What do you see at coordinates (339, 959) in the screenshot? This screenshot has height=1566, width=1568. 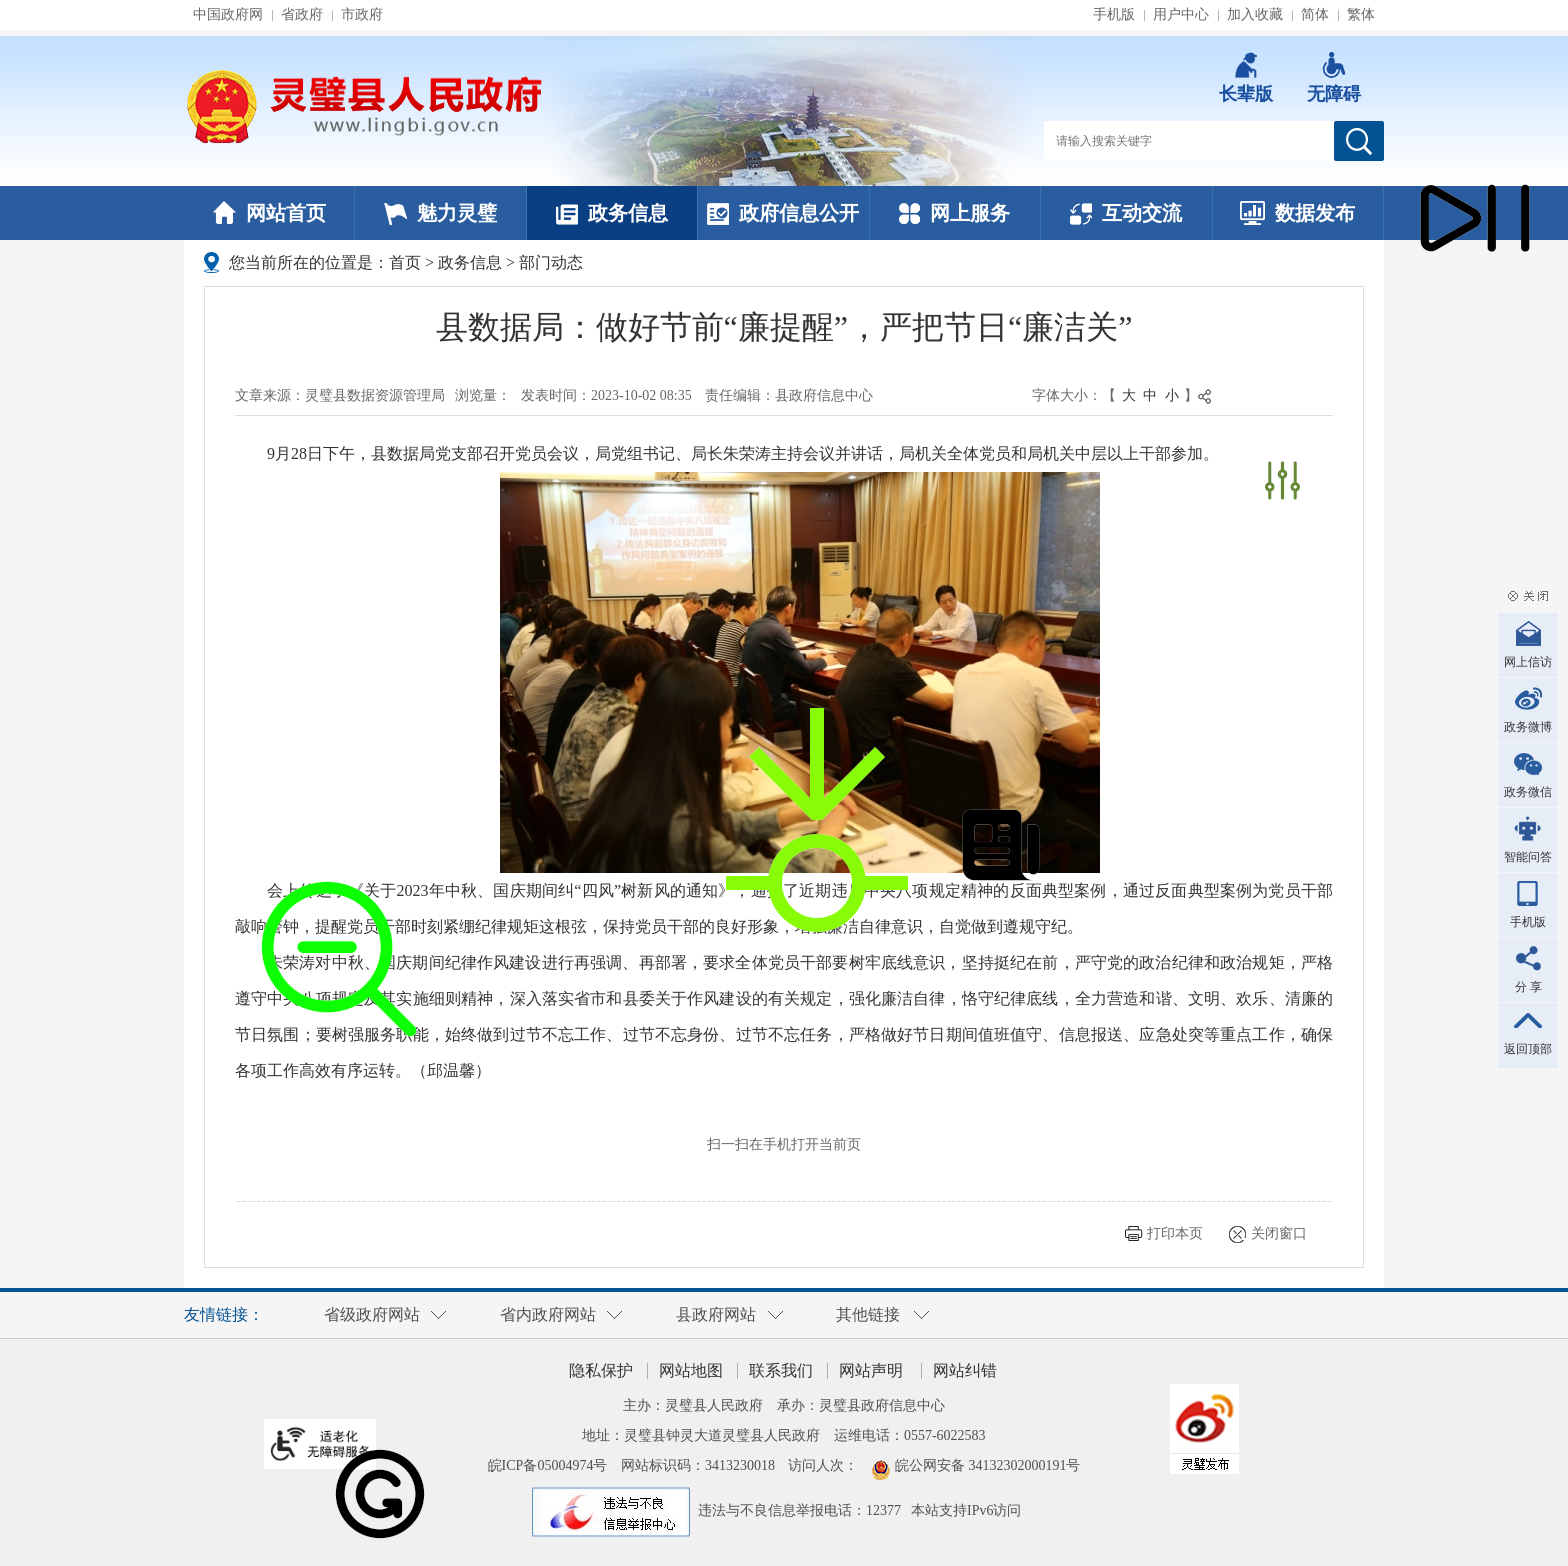 I see `zoom out` at bounding box center [339, 959].